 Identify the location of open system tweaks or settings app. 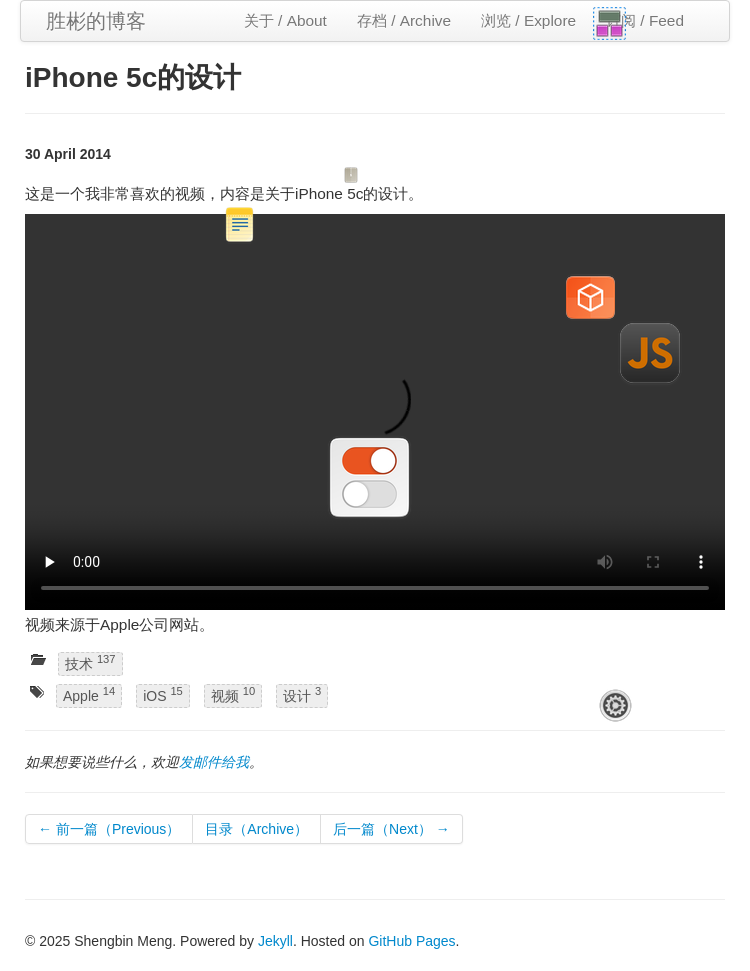
(369, 477).